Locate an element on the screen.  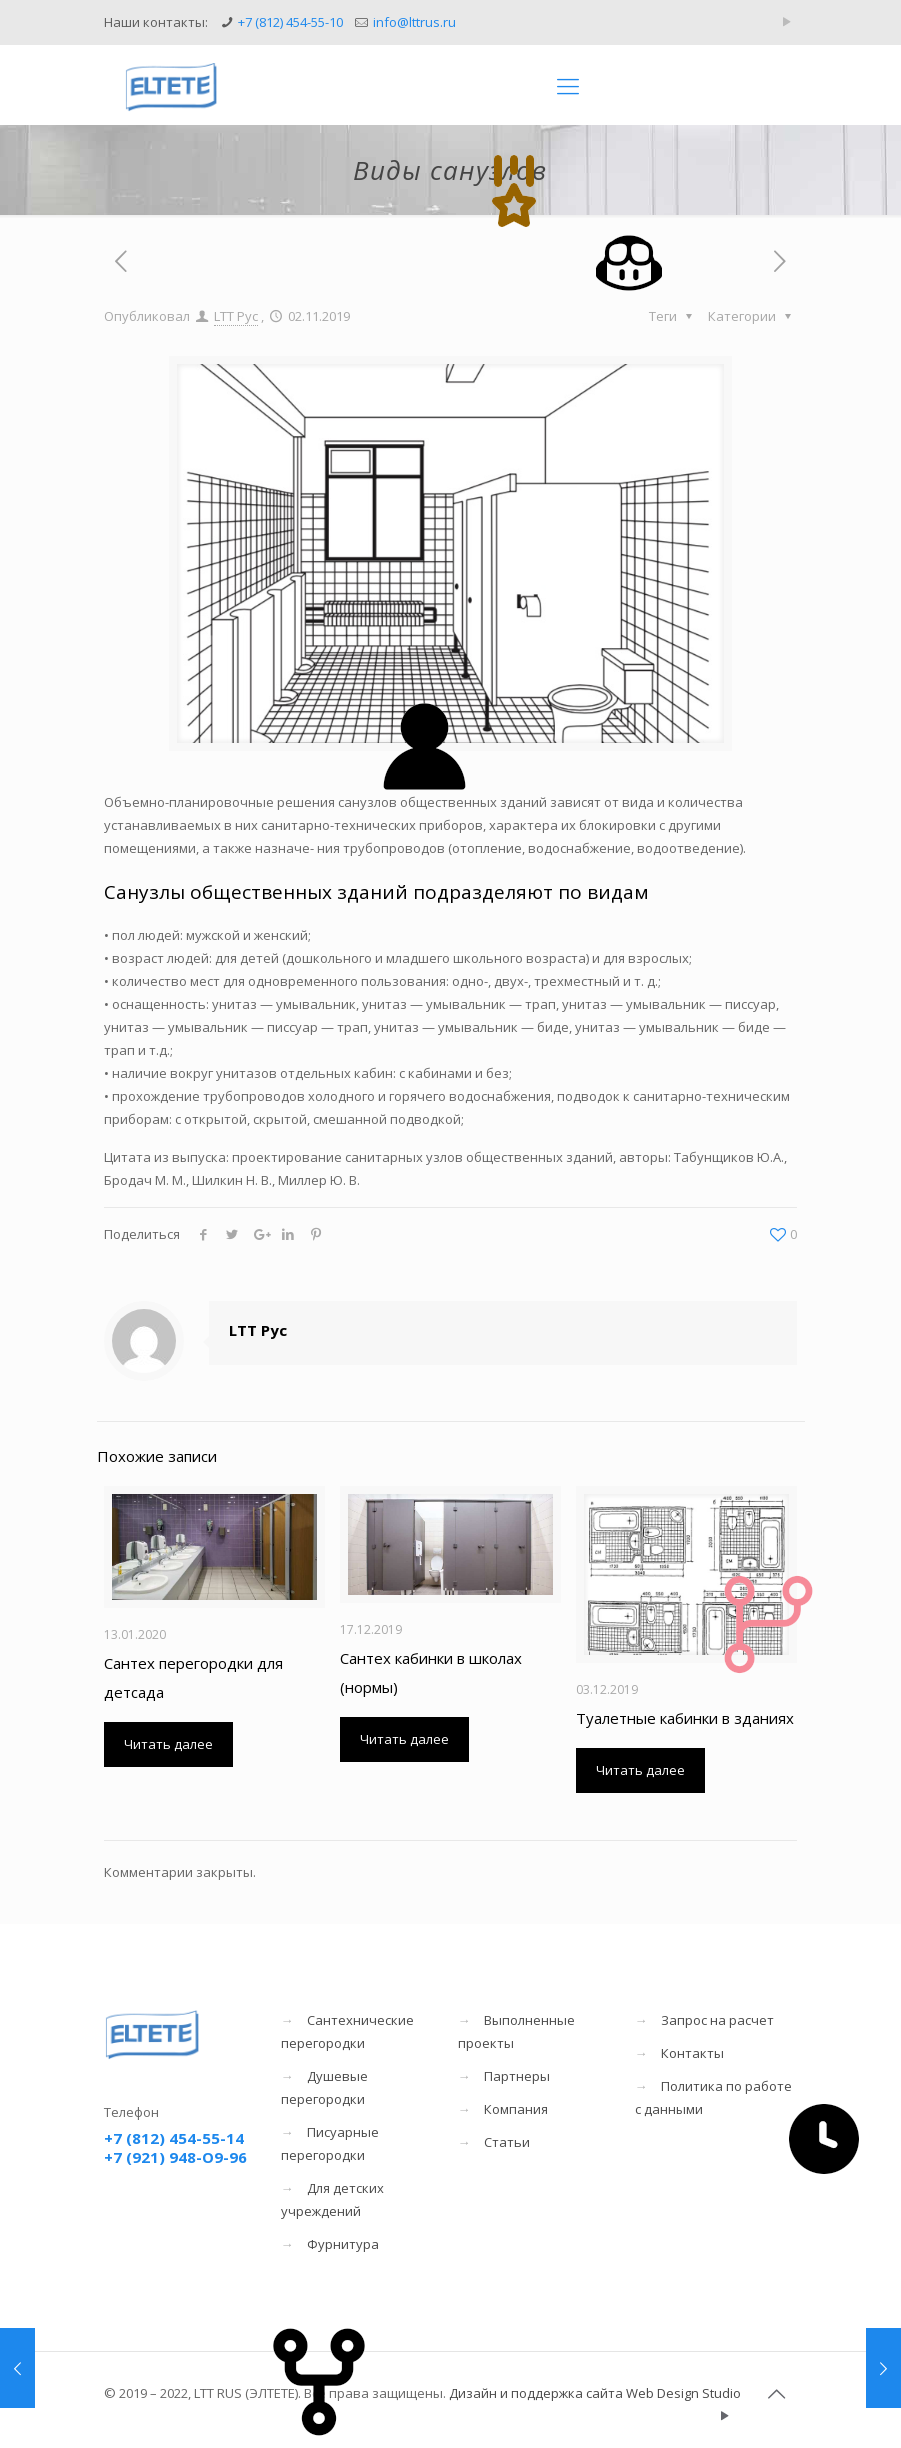
view time or clock settings is located at coordinates (824, 2139).